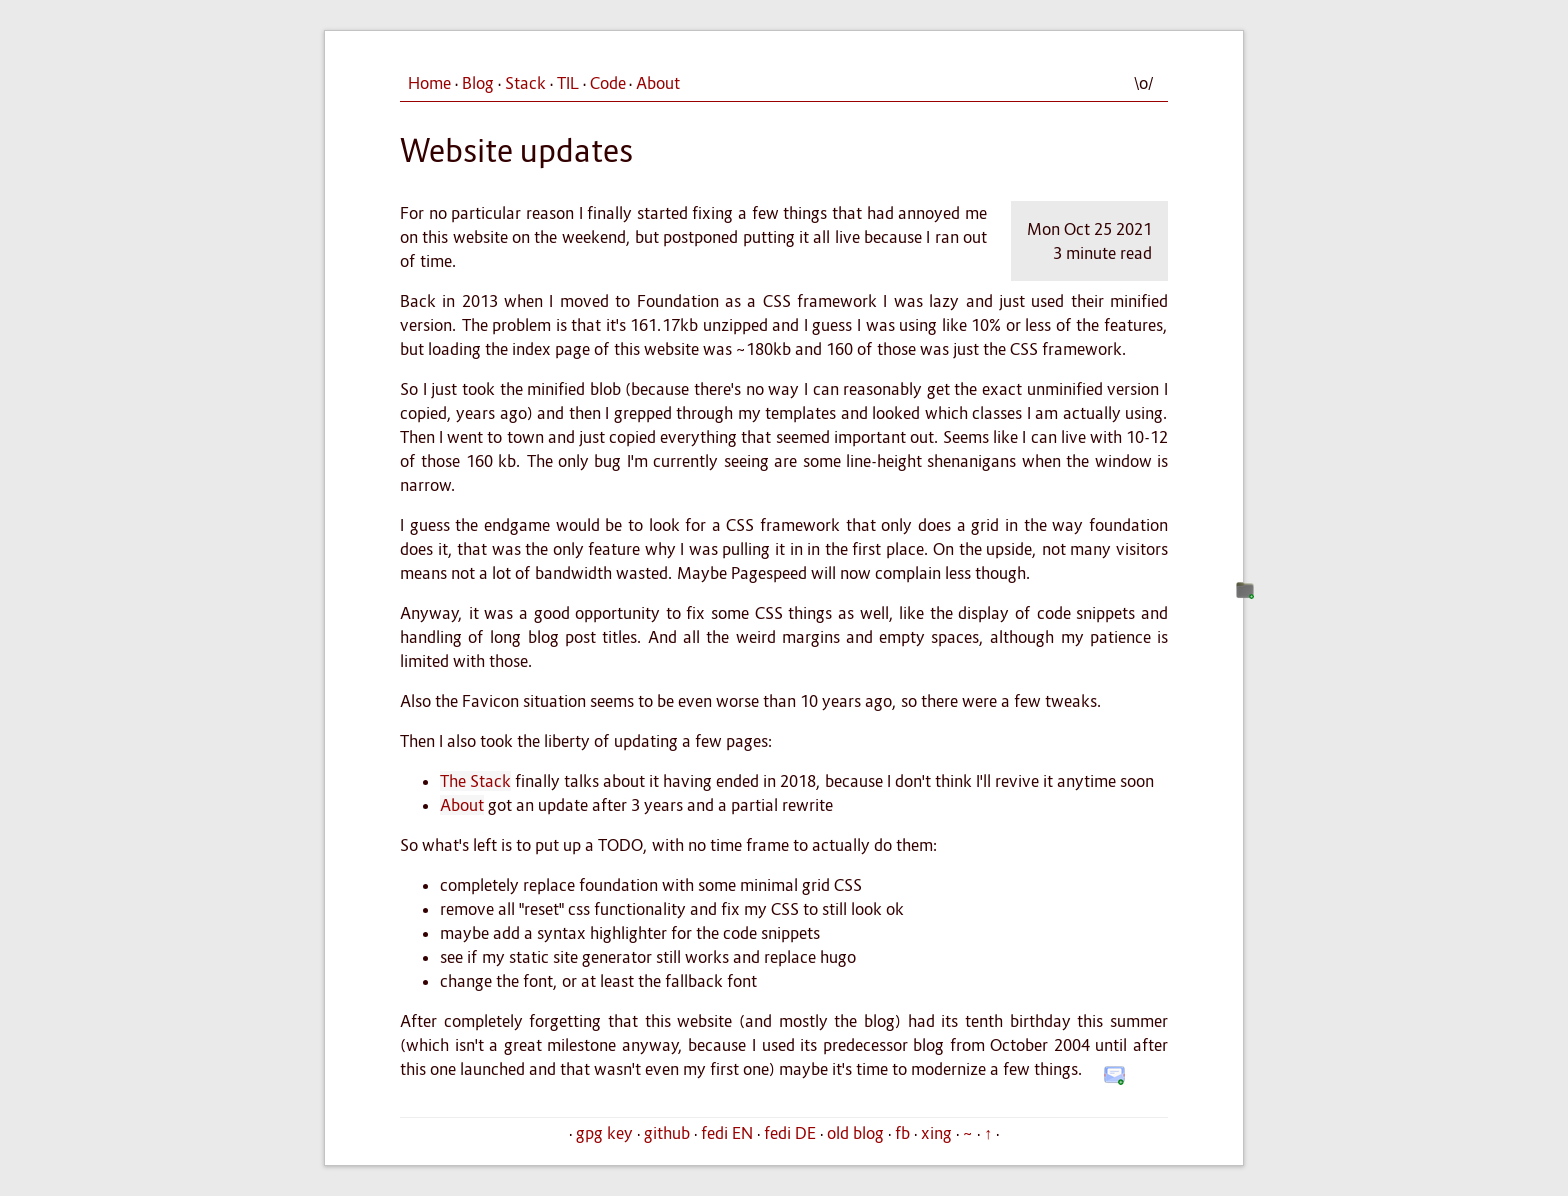 This screenshot has width=1568, height=1196. Describe the element at coordinates (1245, 590) in the screenshot. I see `create a new folder` at that location.